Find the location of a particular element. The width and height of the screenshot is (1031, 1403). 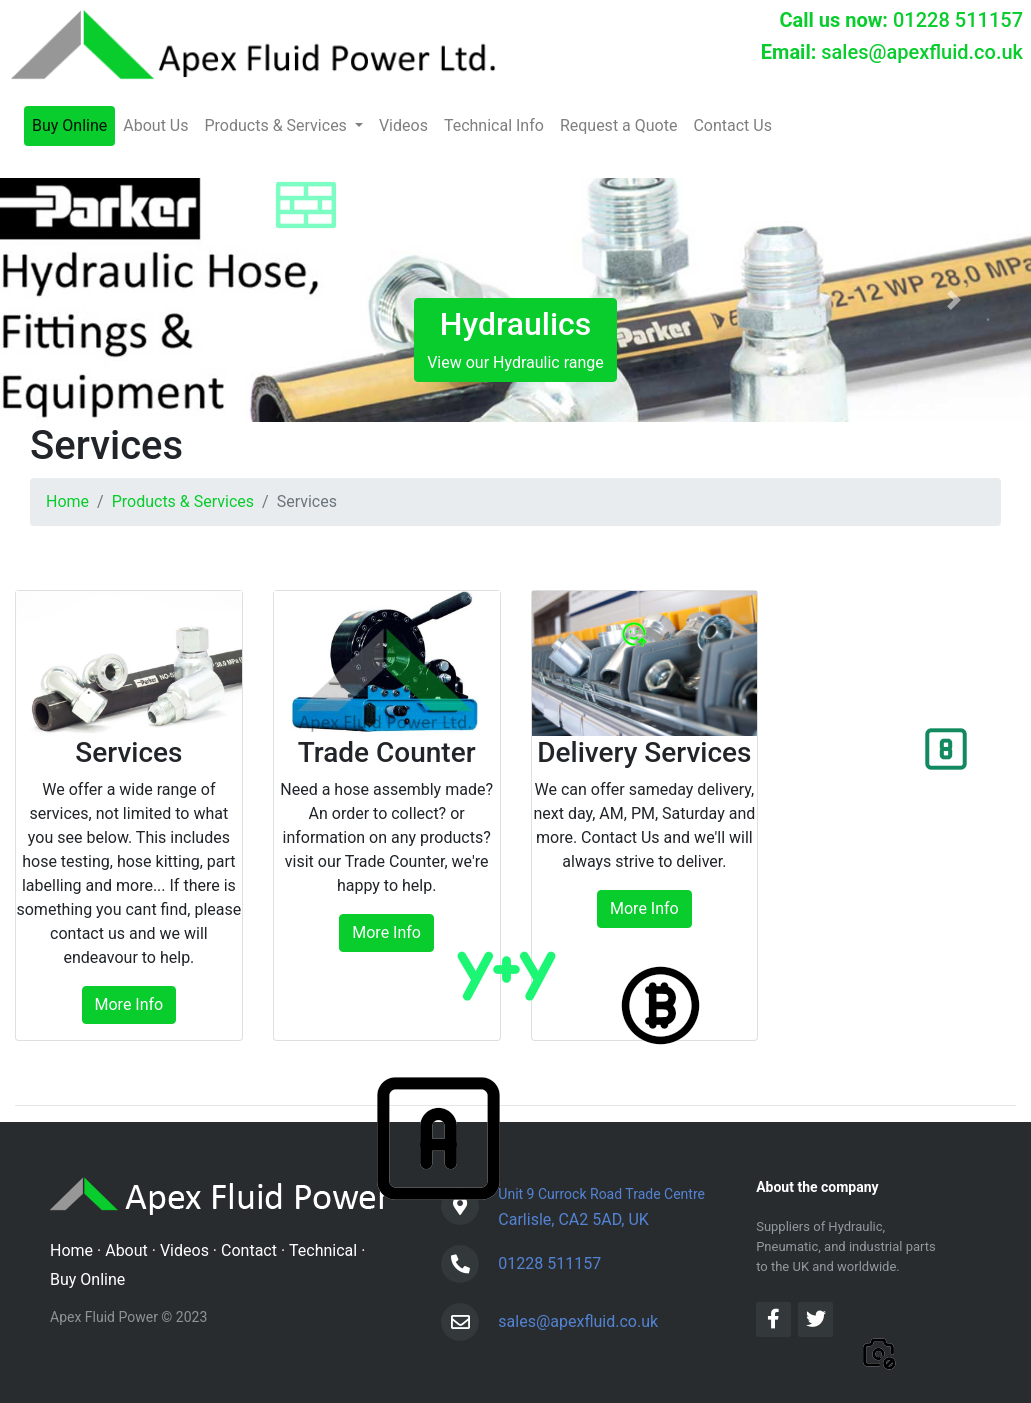

select text formatting option A is located at coordinates (438, 1138).